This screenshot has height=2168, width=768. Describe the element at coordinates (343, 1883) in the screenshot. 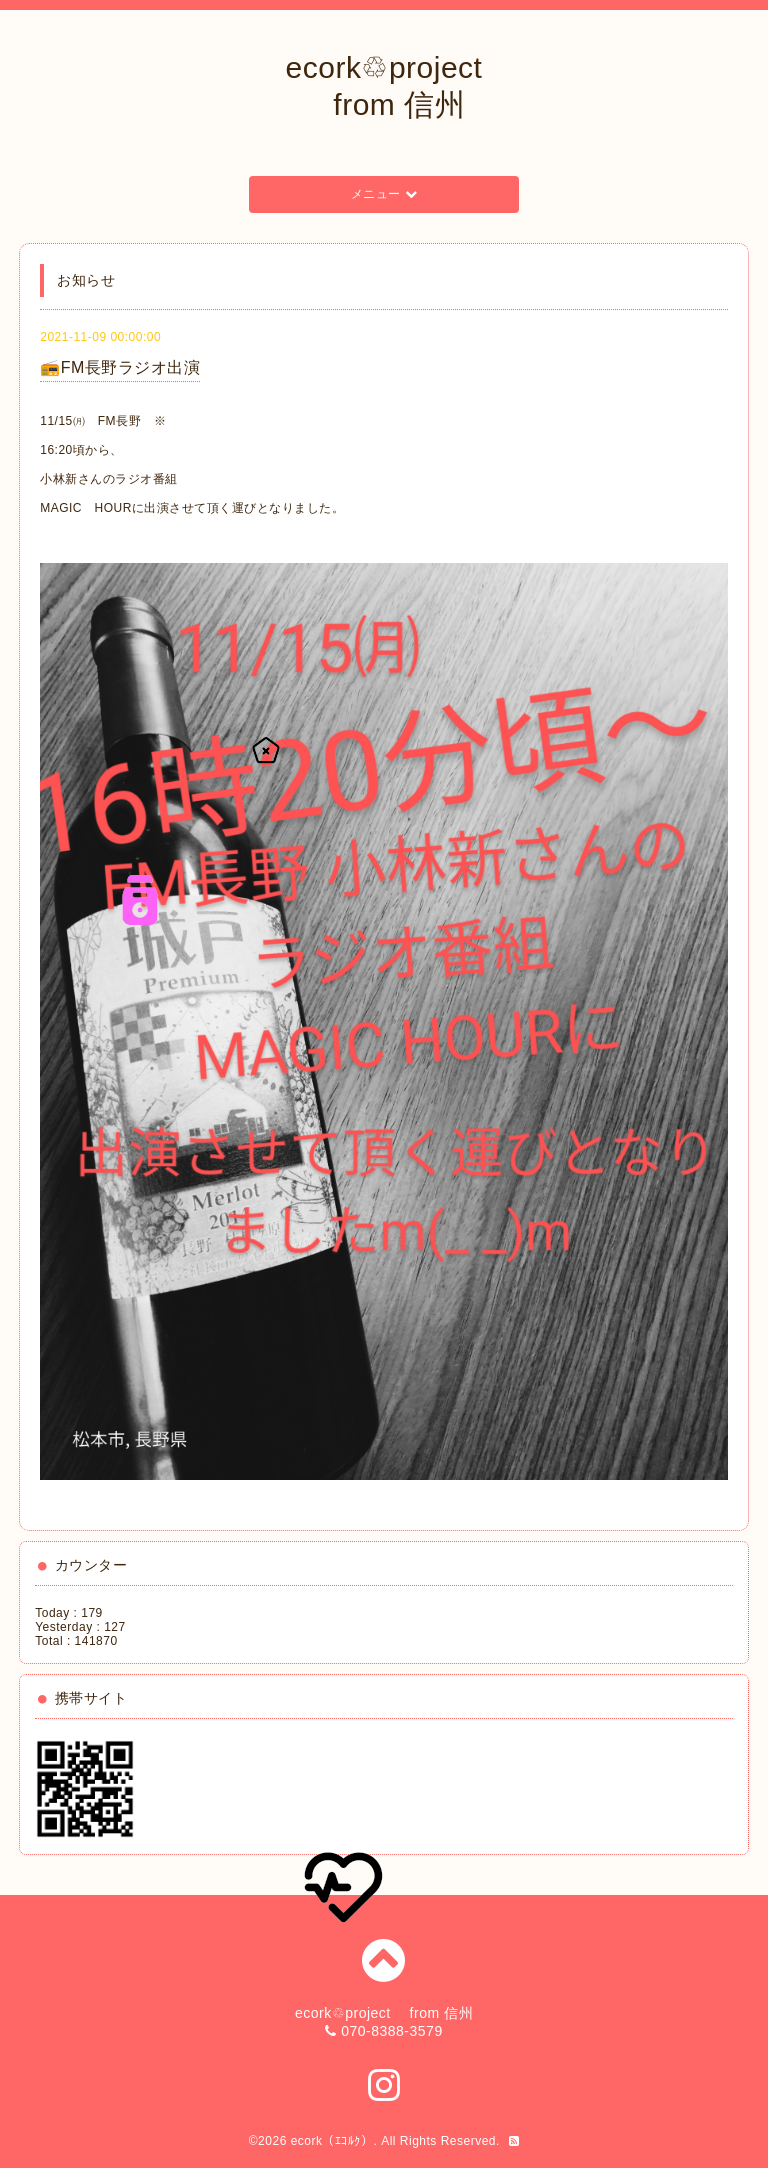

I see `view health or fitness metrics` at that location.